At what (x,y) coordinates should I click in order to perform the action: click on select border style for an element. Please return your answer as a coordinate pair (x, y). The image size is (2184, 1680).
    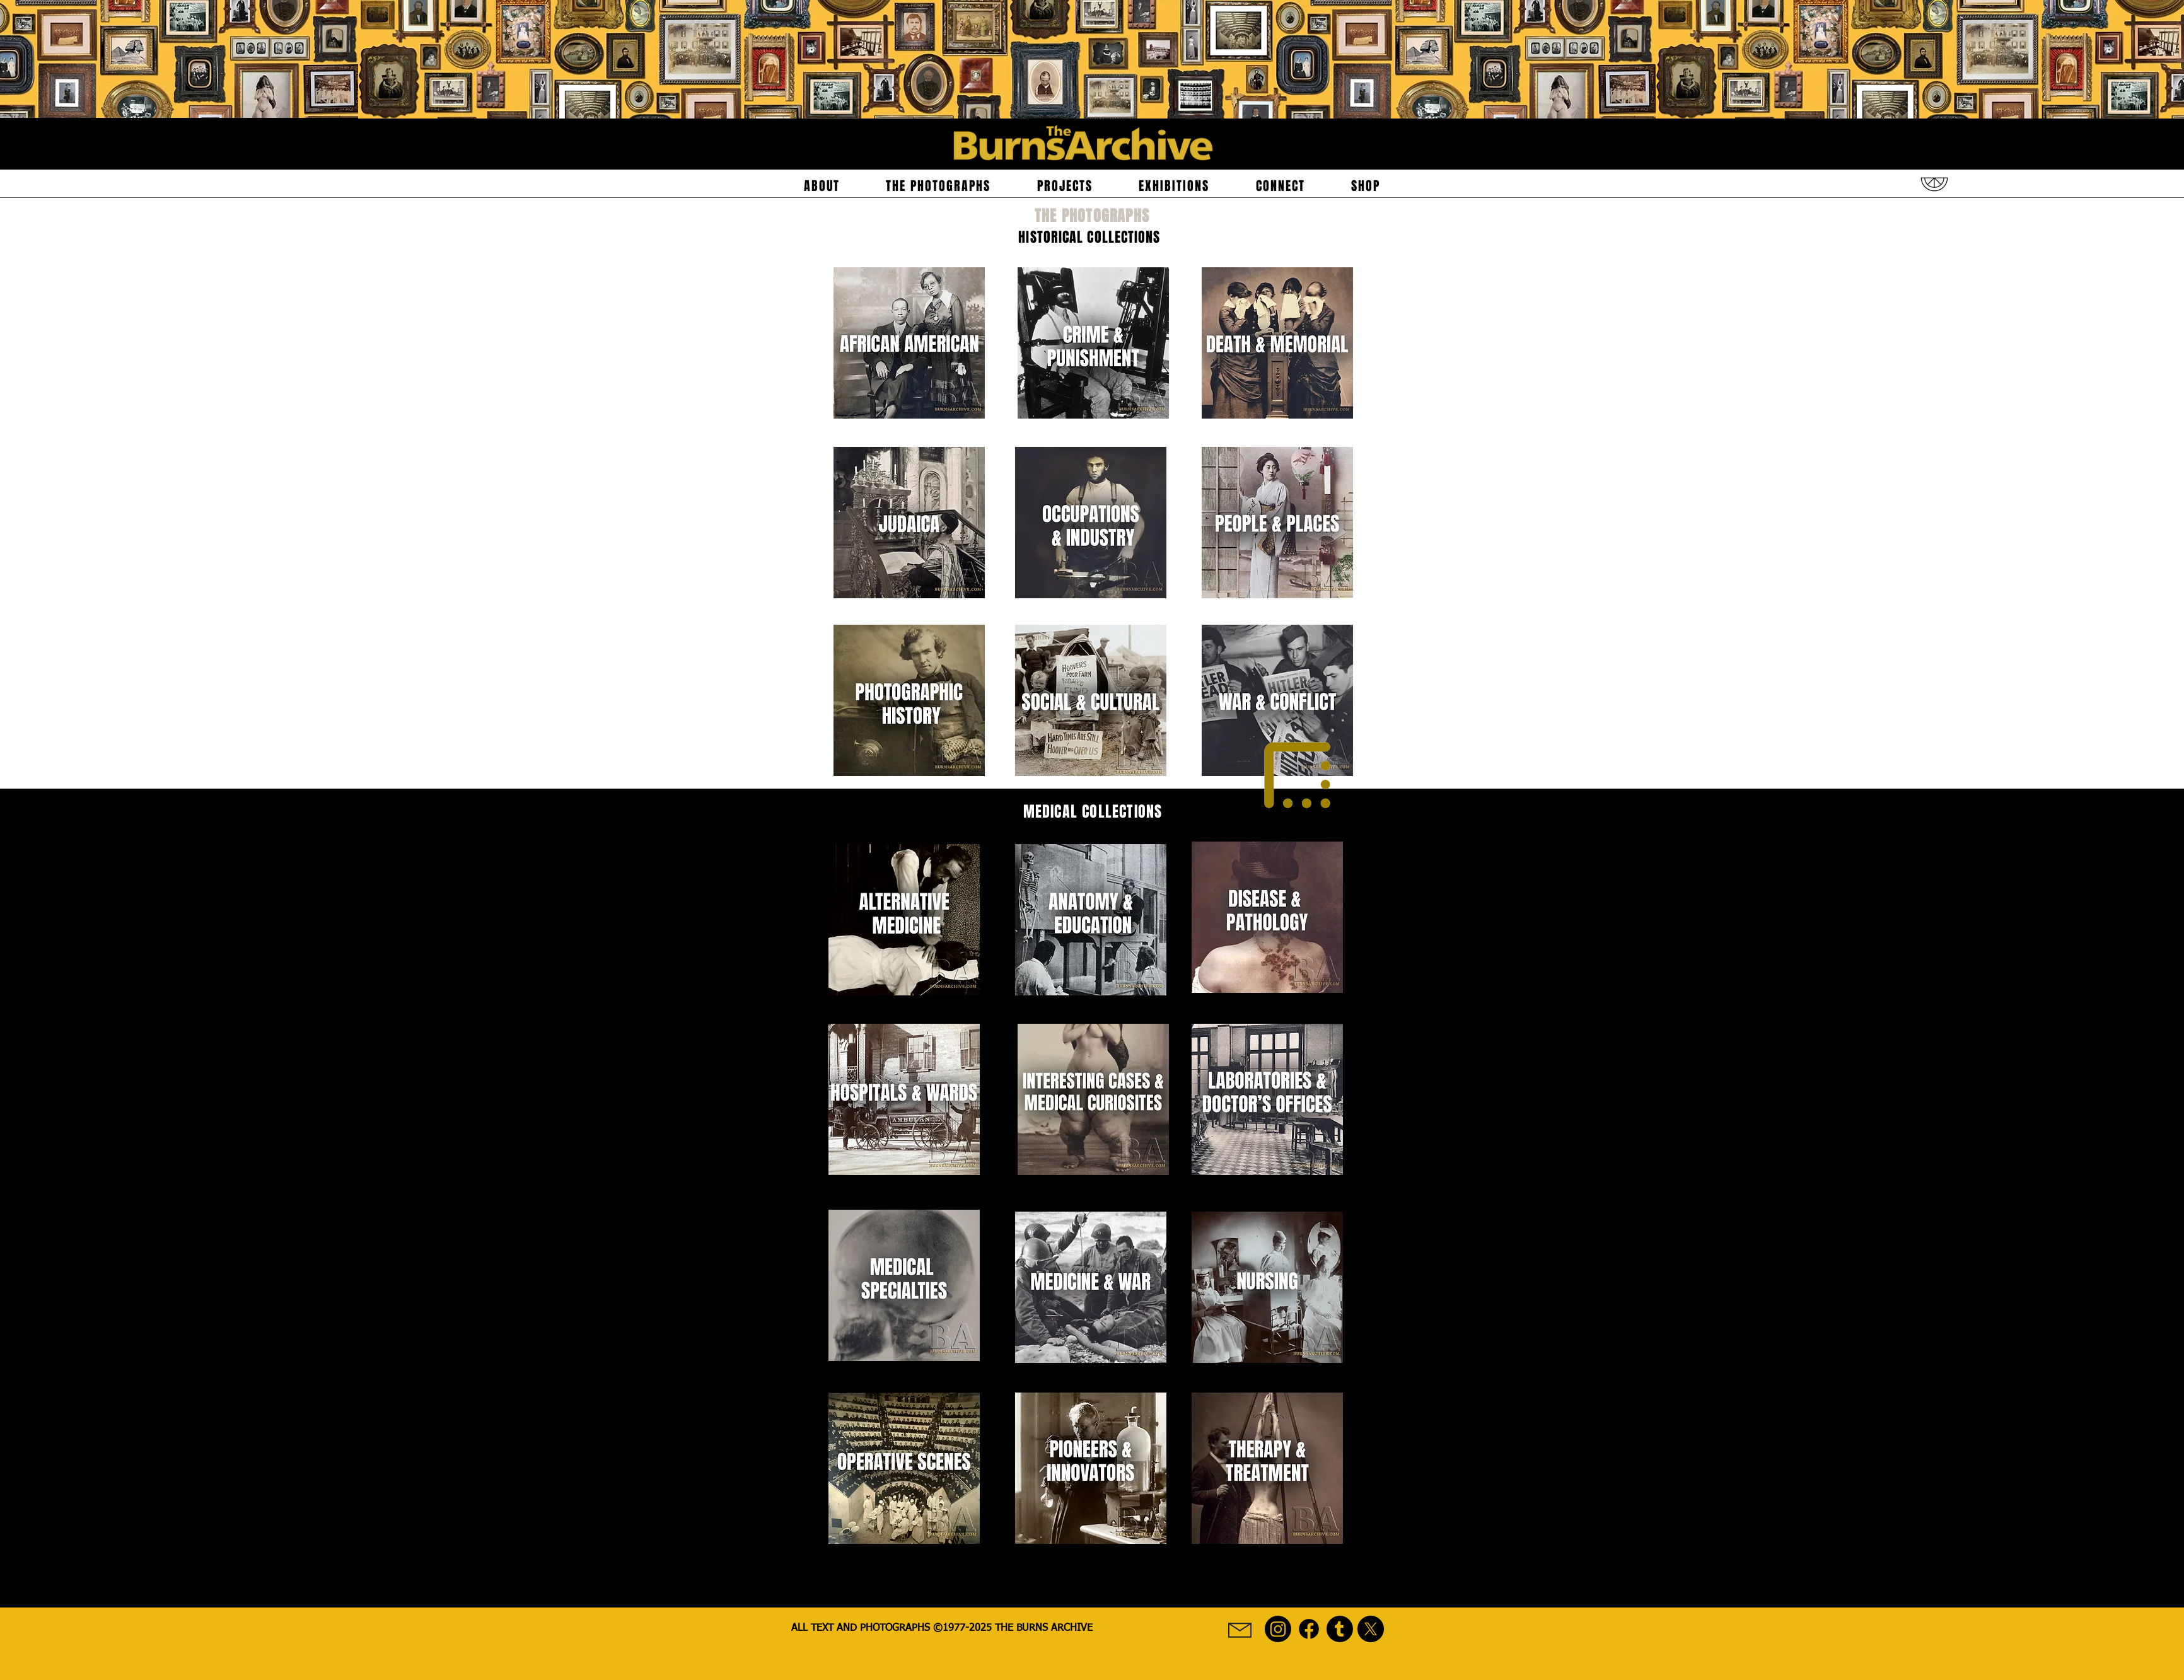
    Looking at the image, I should click on (1297, 775).